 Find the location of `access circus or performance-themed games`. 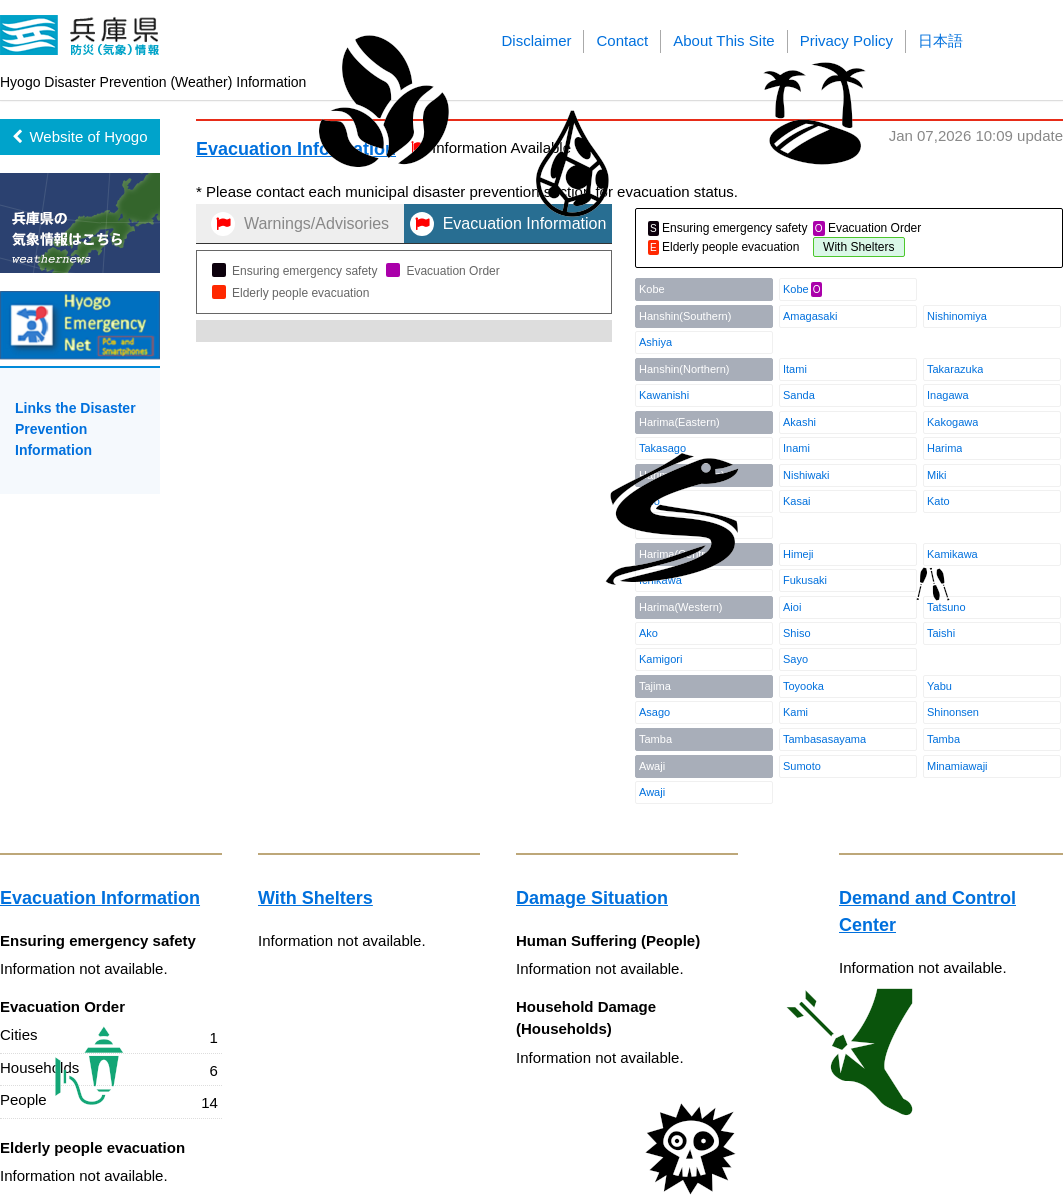

access circus or performance-themed games is located at coordinates (933, 584).